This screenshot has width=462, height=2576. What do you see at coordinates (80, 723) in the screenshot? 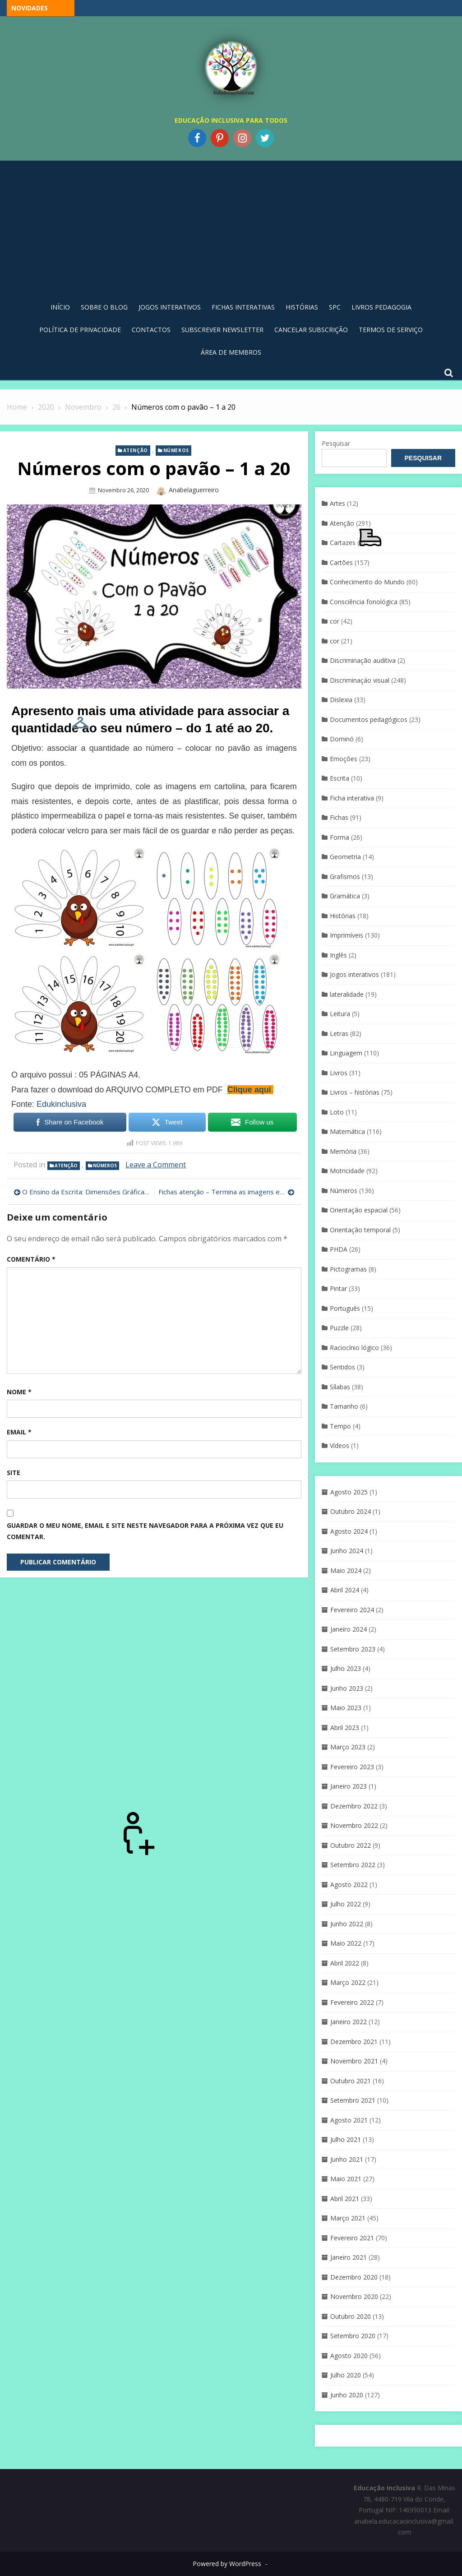
I see `access your wardrobe or closet` at bounding box center [80, 723].